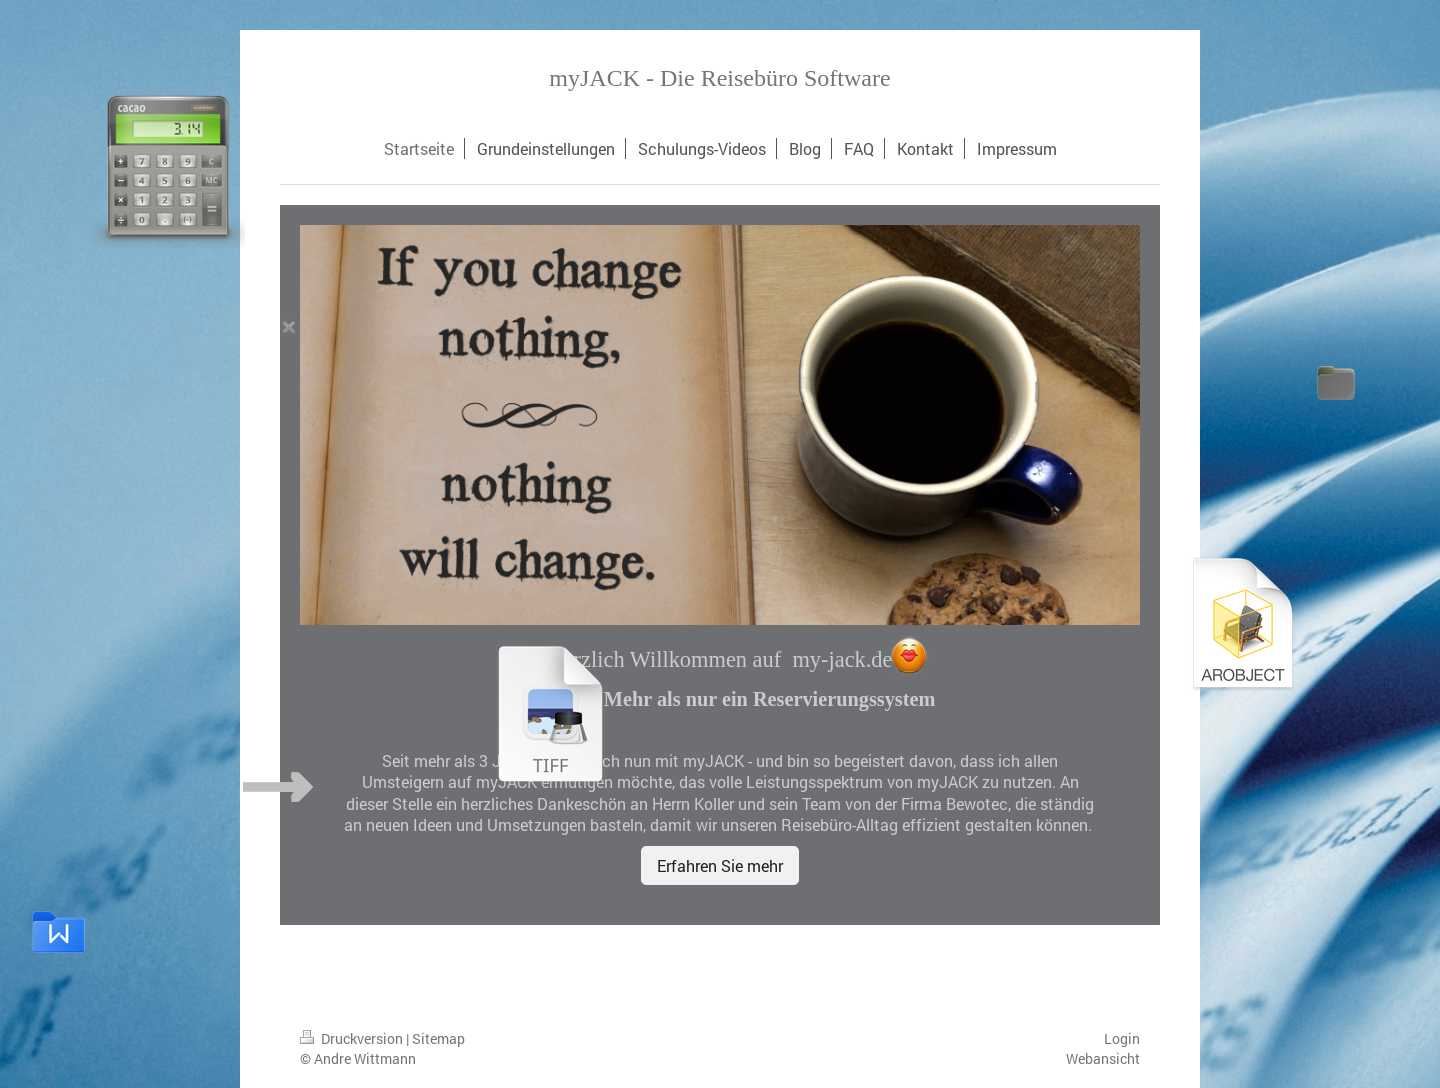  What do you see at coordinates (277, 787) in the screenshot?
I see `play tracks in sequential order` at bounding box center [277, 787].